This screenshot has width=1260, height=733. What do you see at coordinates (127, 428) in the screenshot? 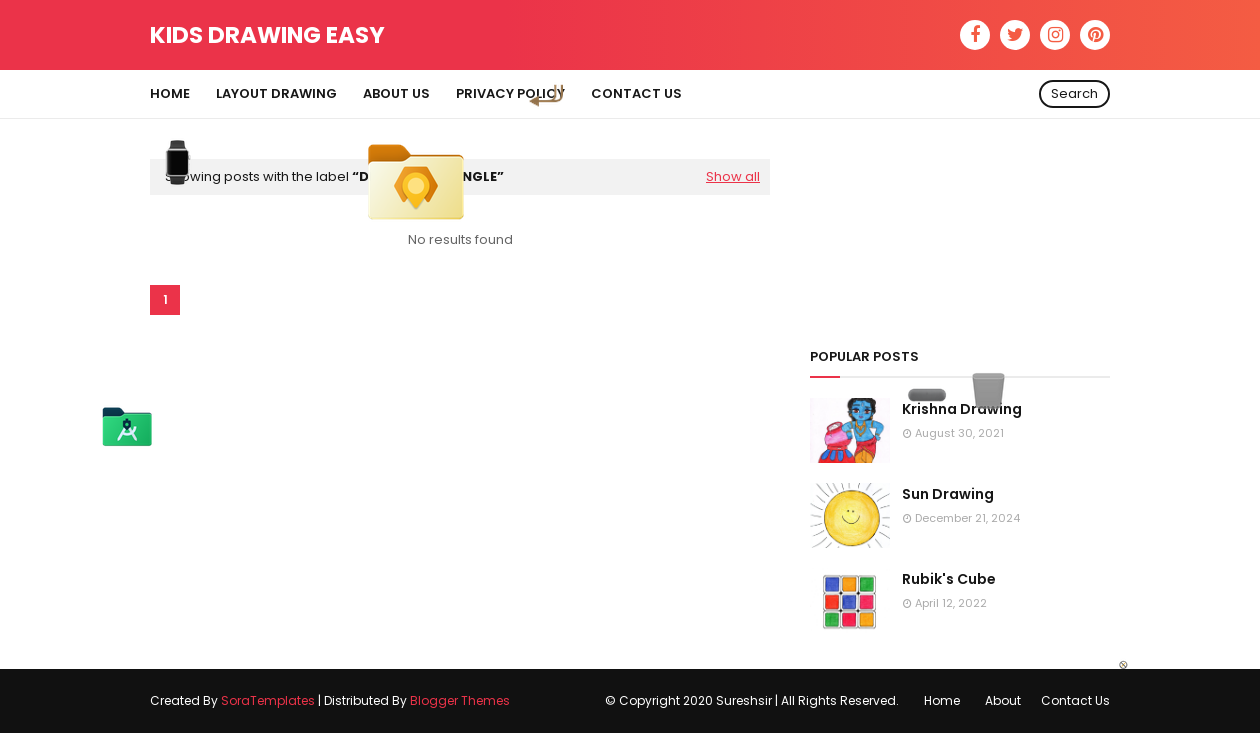
I see `open android studio project folder` at bounding box center [127, 428].